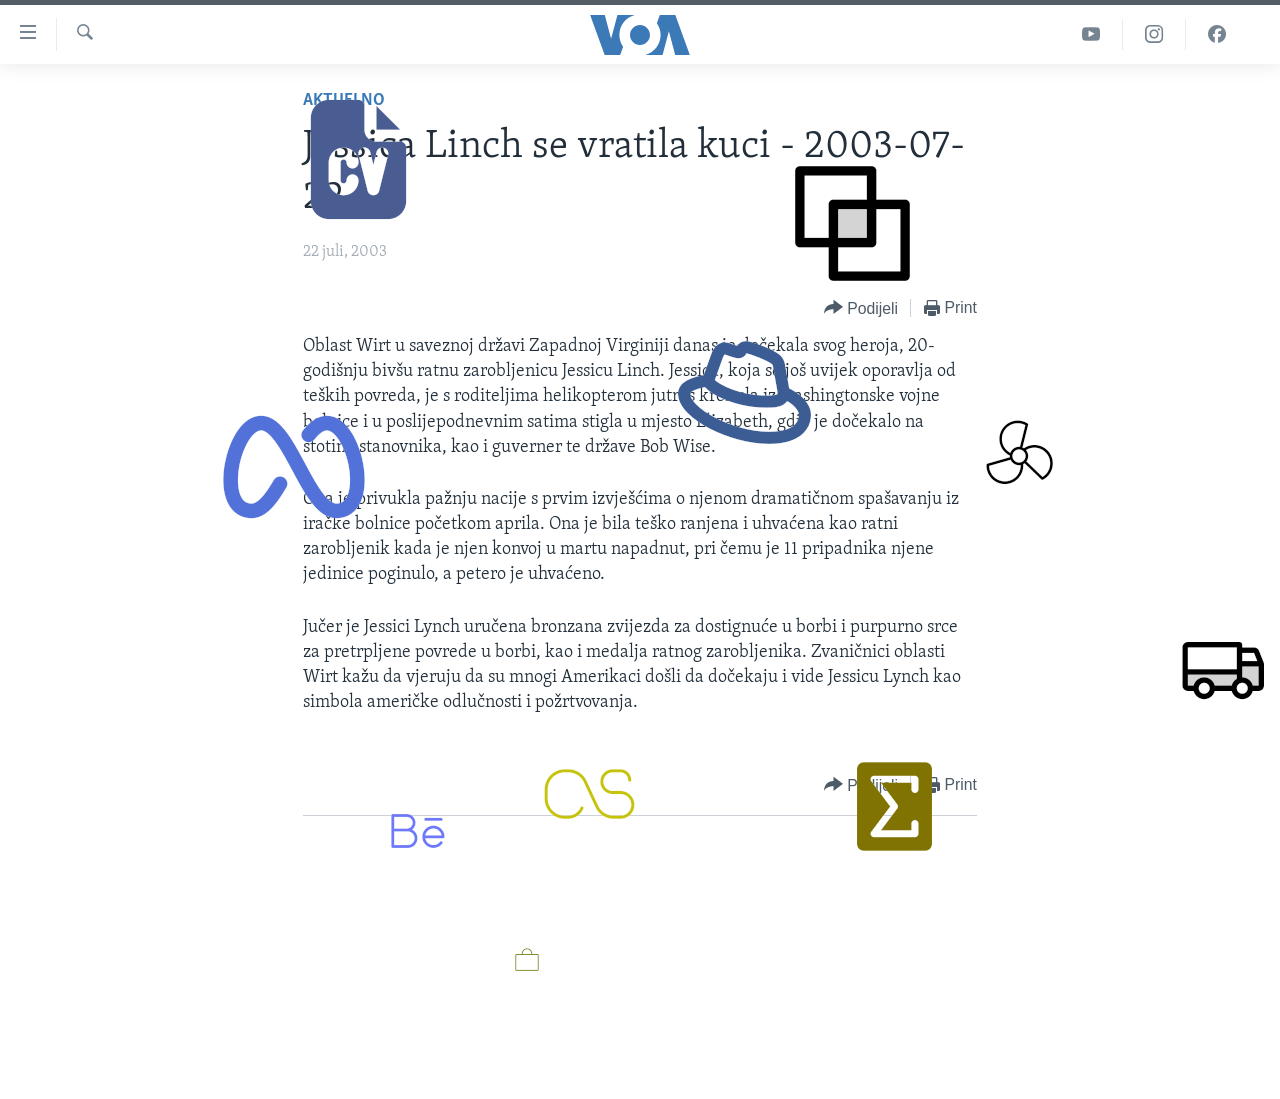 The width and height of the screenshot is (1280, 1099). What do you see at coordinates (894, 806) in the screenshot?
I see `calculate sum or total` at bounding box center [894, 806].